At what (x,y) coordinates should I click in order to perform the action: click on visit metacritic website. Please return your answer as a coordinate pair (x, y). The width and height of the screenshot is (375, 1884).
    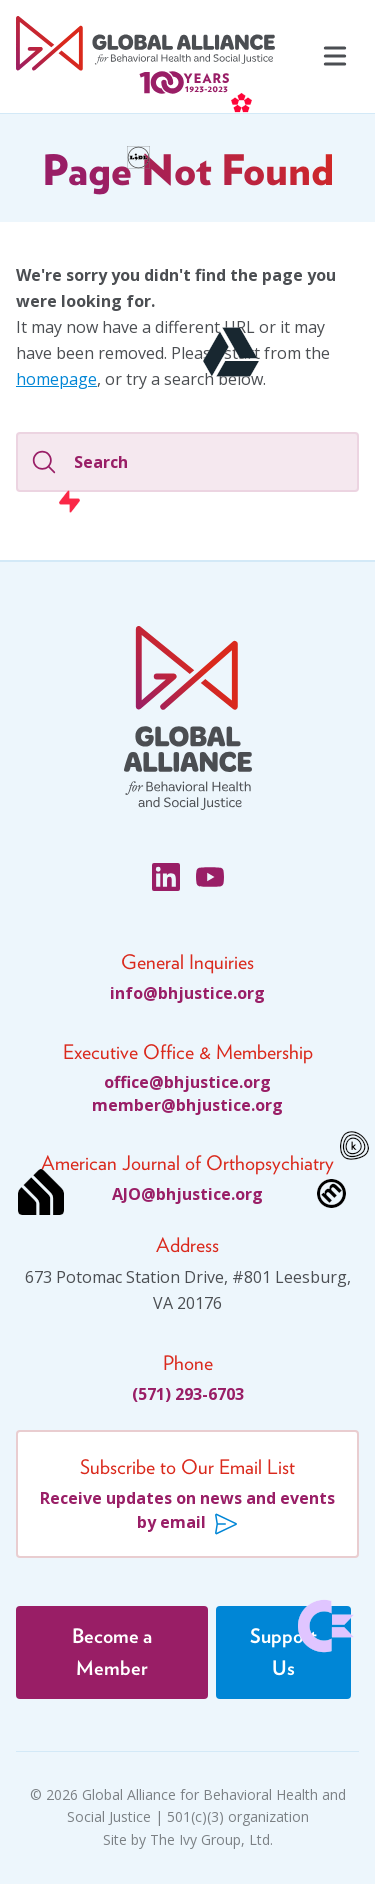
    Looking at the image, I should click on (331, 1193).